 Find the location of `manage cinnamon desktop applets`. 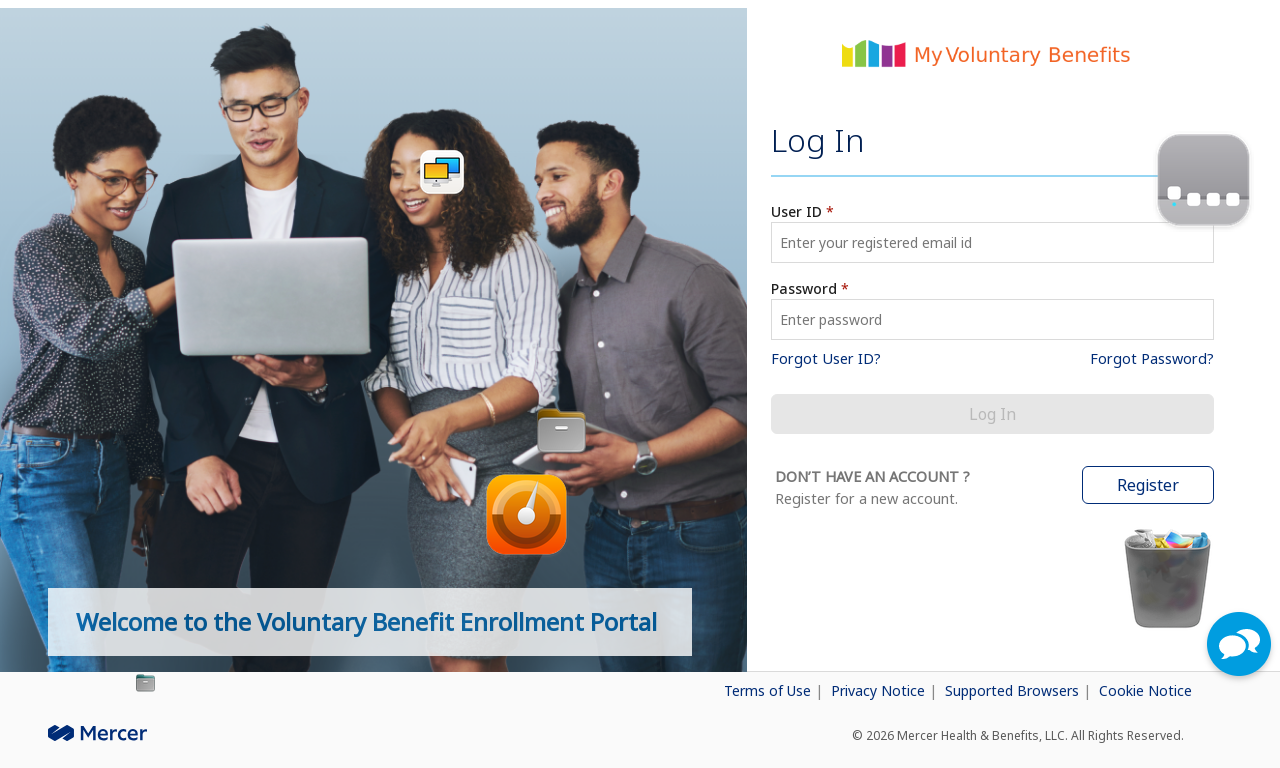

manage cinnamon desktop applets is located at coordinates (1203, 181).